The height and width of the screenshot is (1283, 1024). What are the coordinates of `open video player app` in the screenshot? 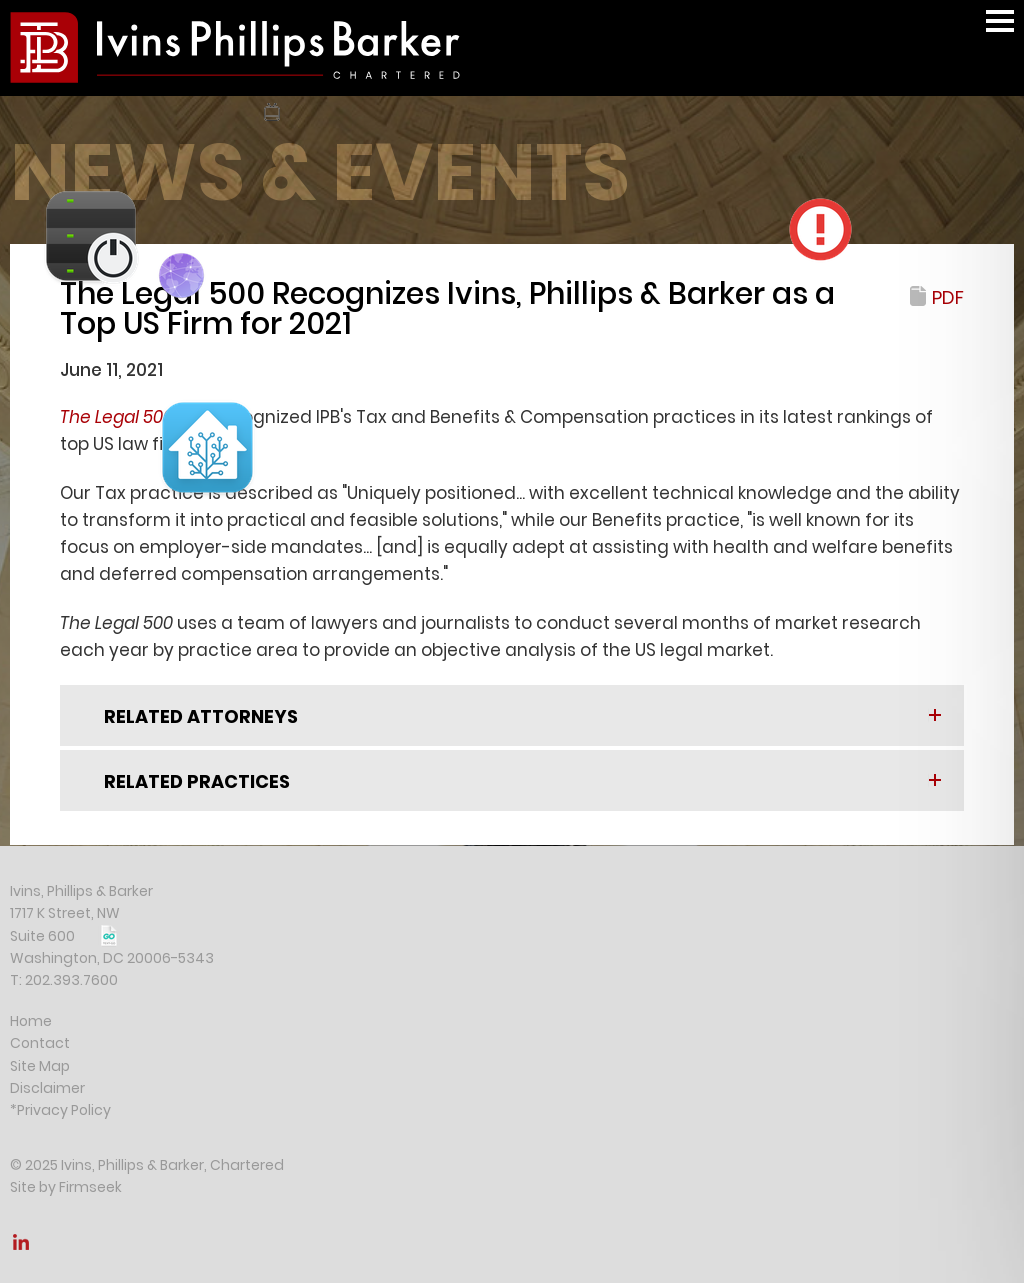 It's located at (272, 112).